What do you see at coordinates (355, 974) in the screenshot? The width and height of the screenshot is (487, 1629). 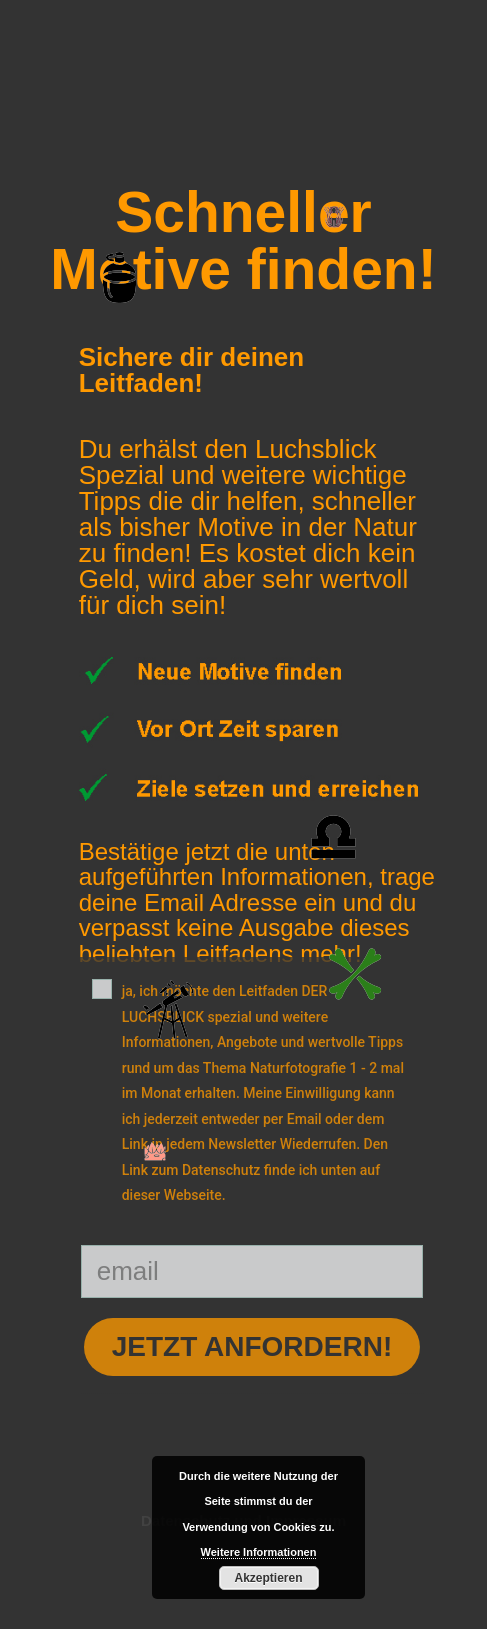 I see `indicates danger or deadly hazard in game` at bounding box center [355, 974].